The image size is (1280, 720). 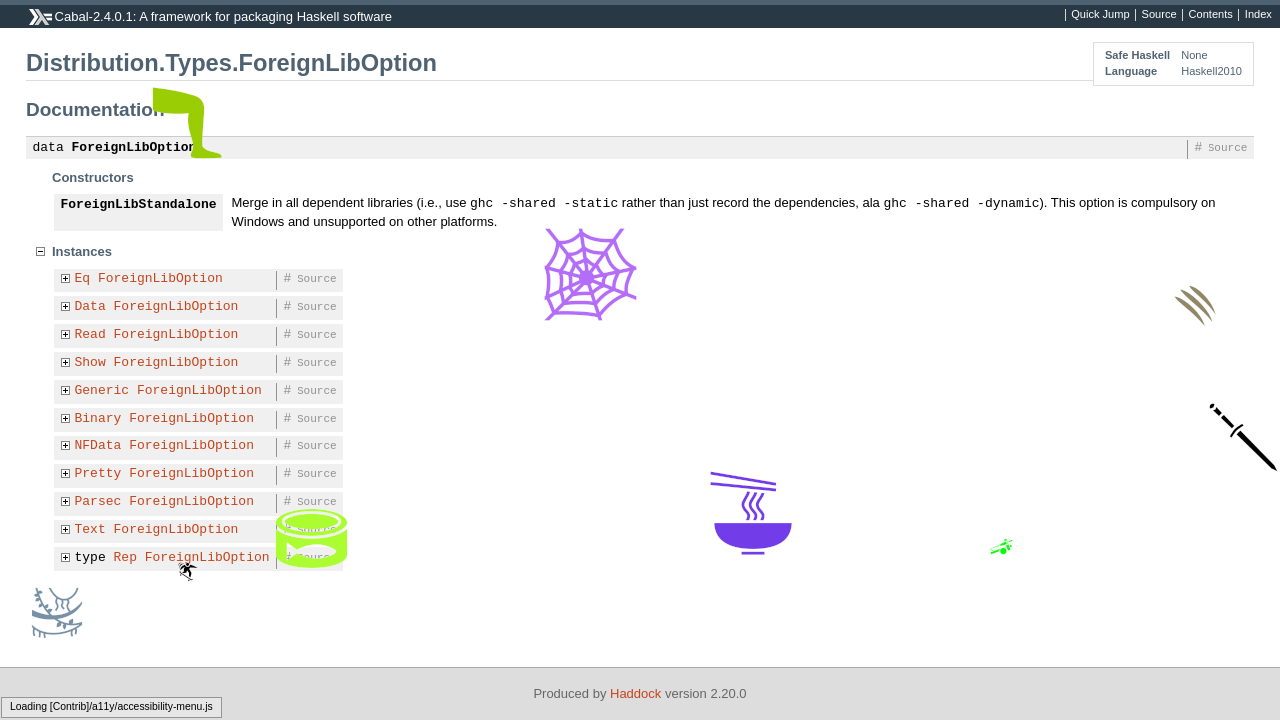 I want to click on indicates a spider or web-related game element, so click(x=590, y=274).